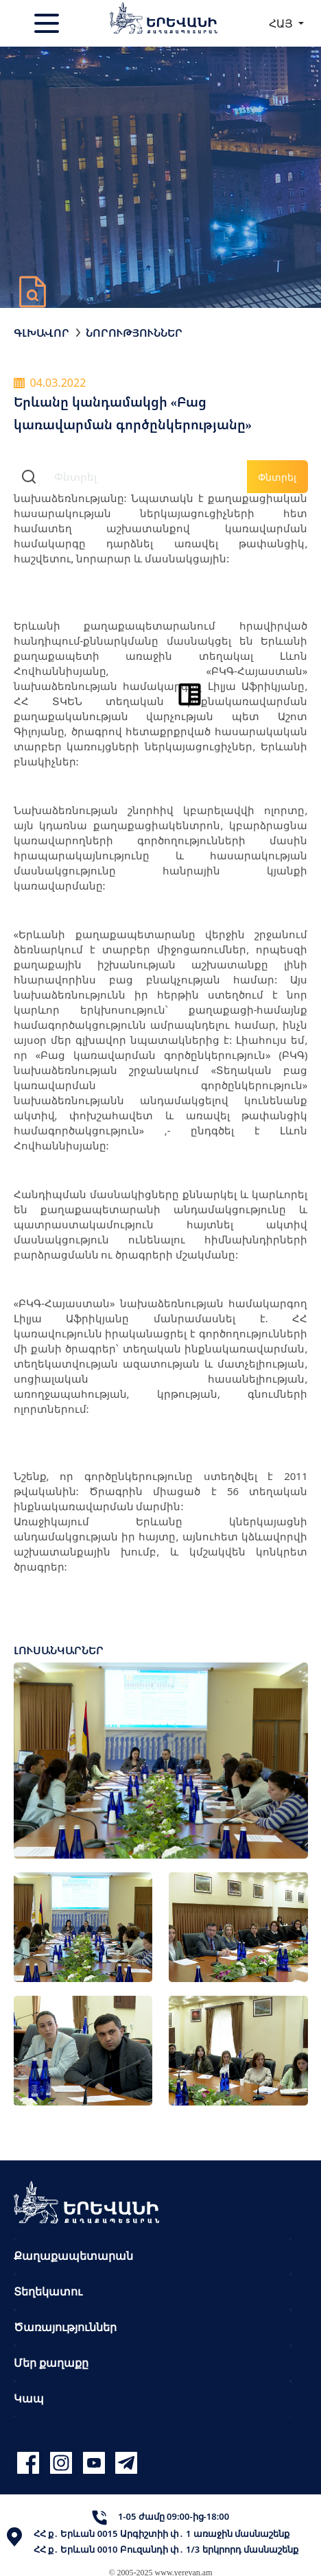 This screenshot has height=2576, width=321. What do you see at coordinates (32, 291) in the screenshot?
I see `search within a document` at bounding box center [32, 291].